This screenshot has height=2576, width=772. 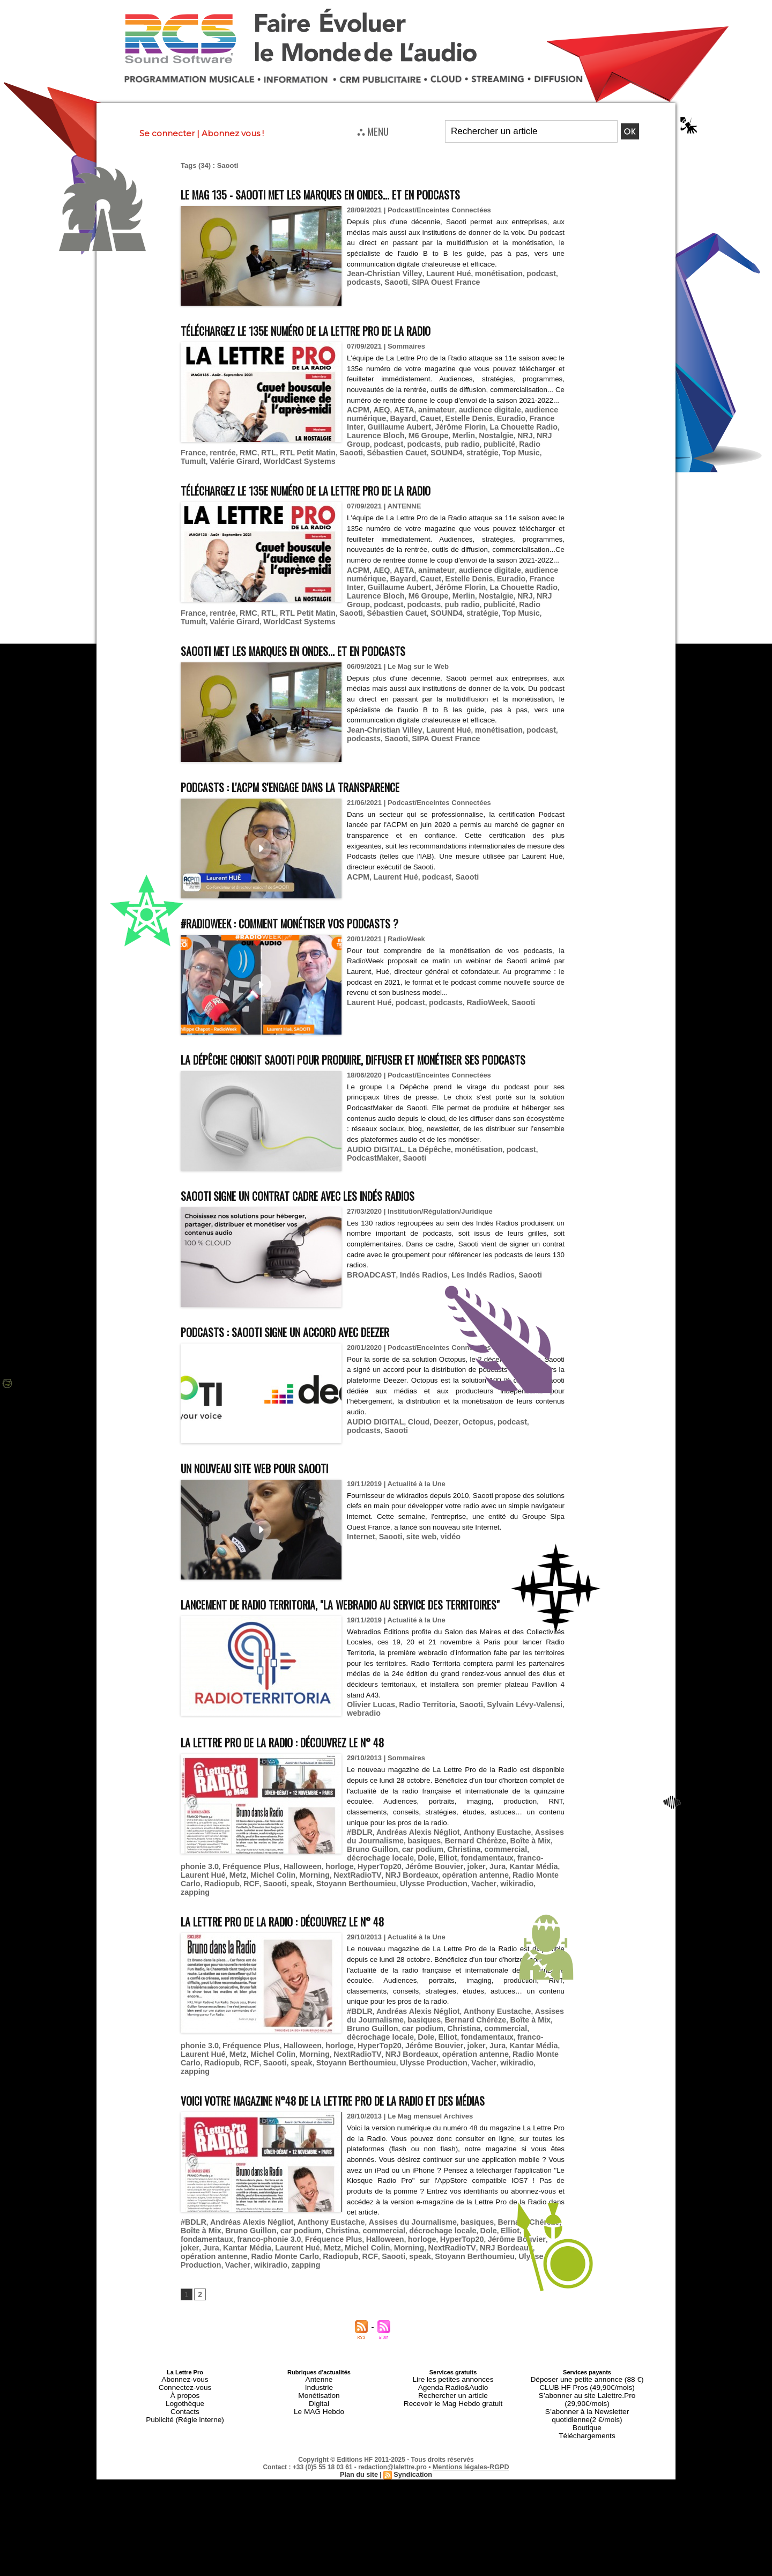 What do you see at coordinates (672, 1802) in the screenshot?
I see `adjust audio amplitude or volume levels` at bounding box center [672, 1802].